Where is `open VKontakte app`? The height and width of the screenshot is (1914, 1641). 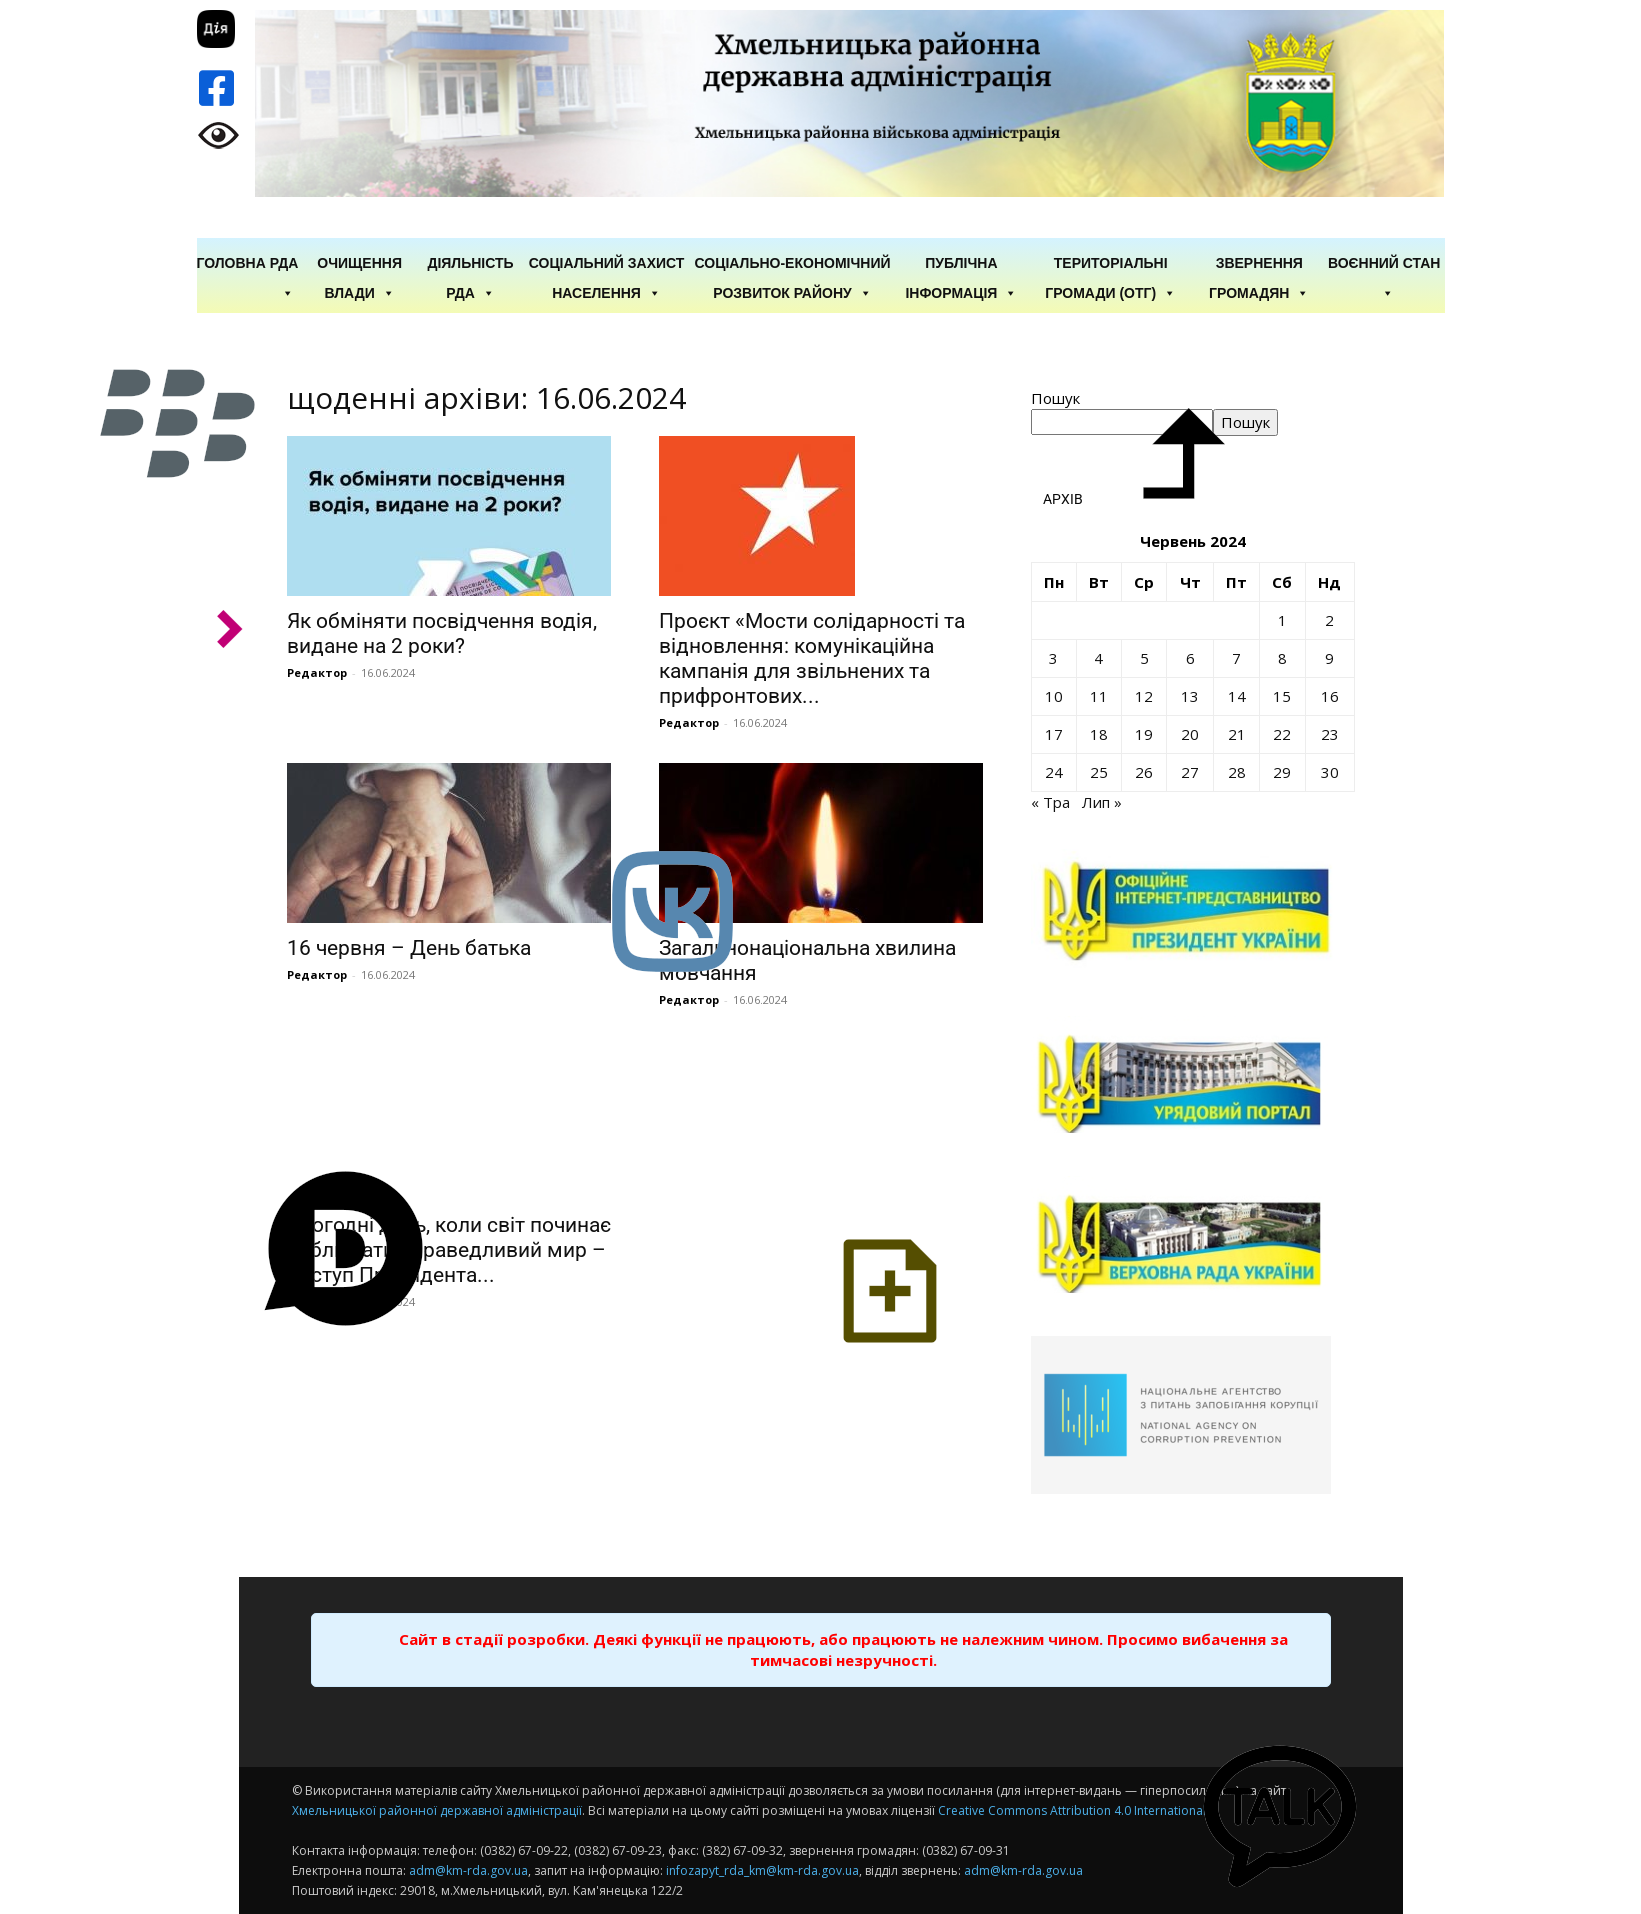
open VKontakte app is located at coordinates (672, 911).